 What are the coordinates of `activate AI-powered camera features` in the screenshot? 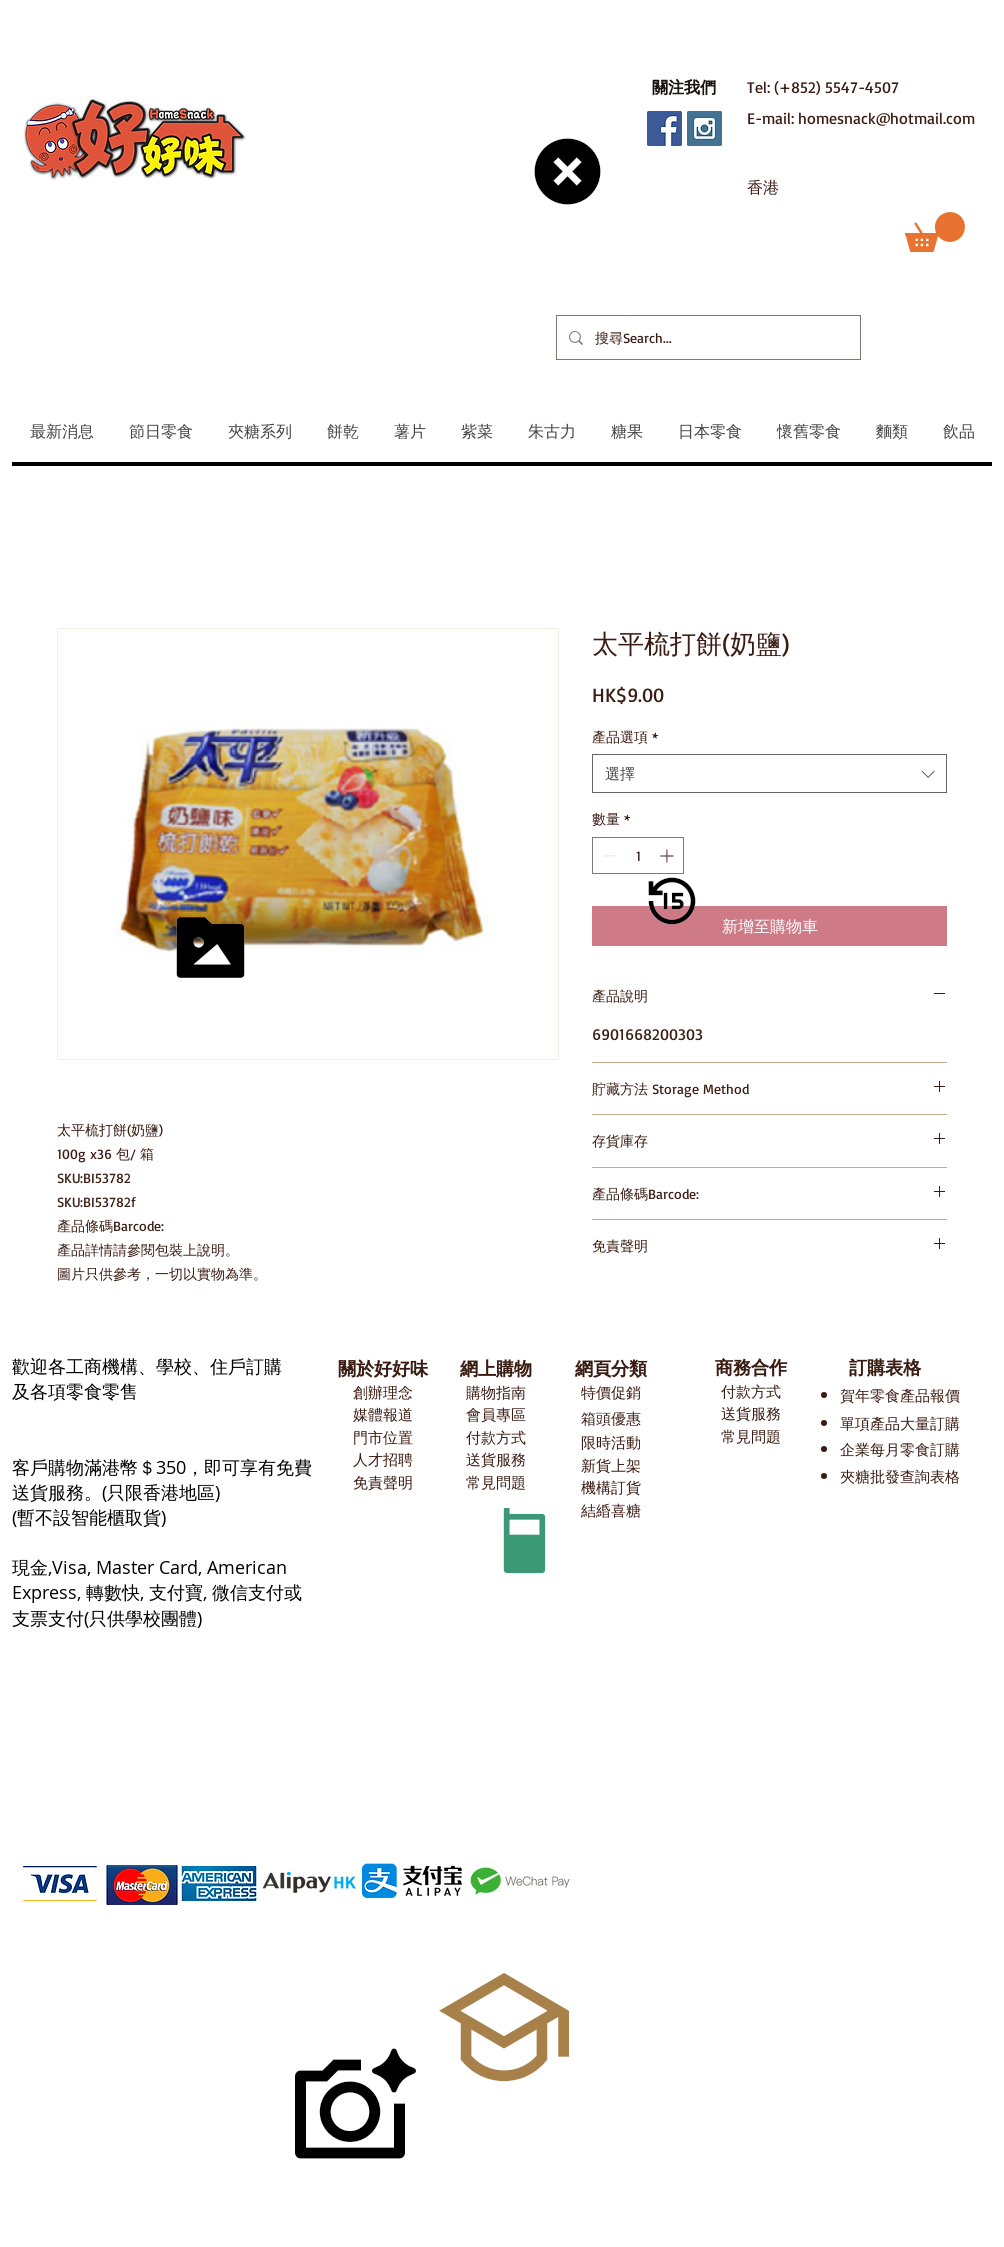 It's located at (350, 2109).